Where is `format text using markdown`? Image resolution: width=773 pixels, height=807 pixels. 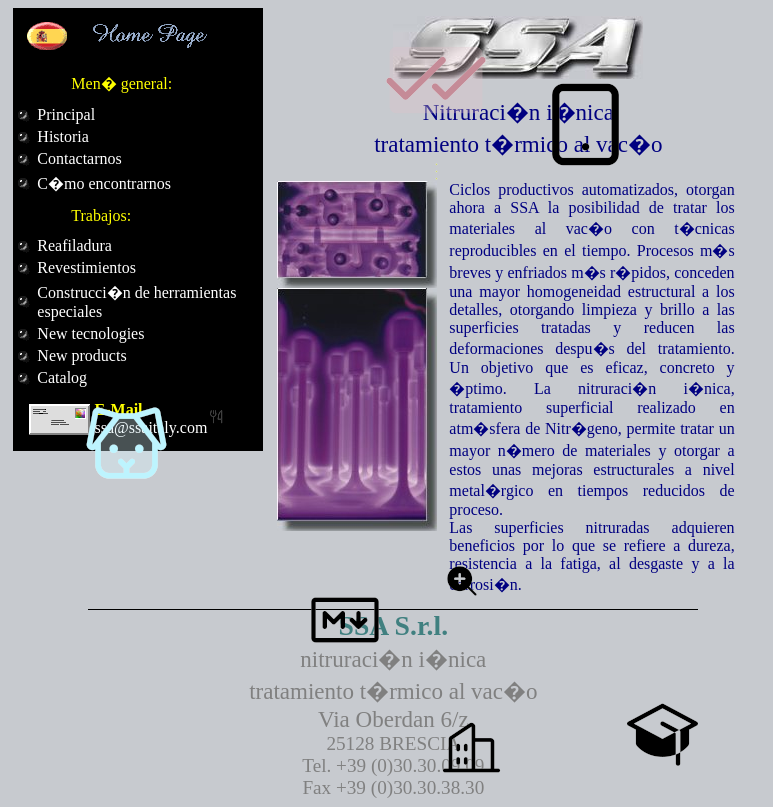 format text using markdown is located at coordinates (345, 620).